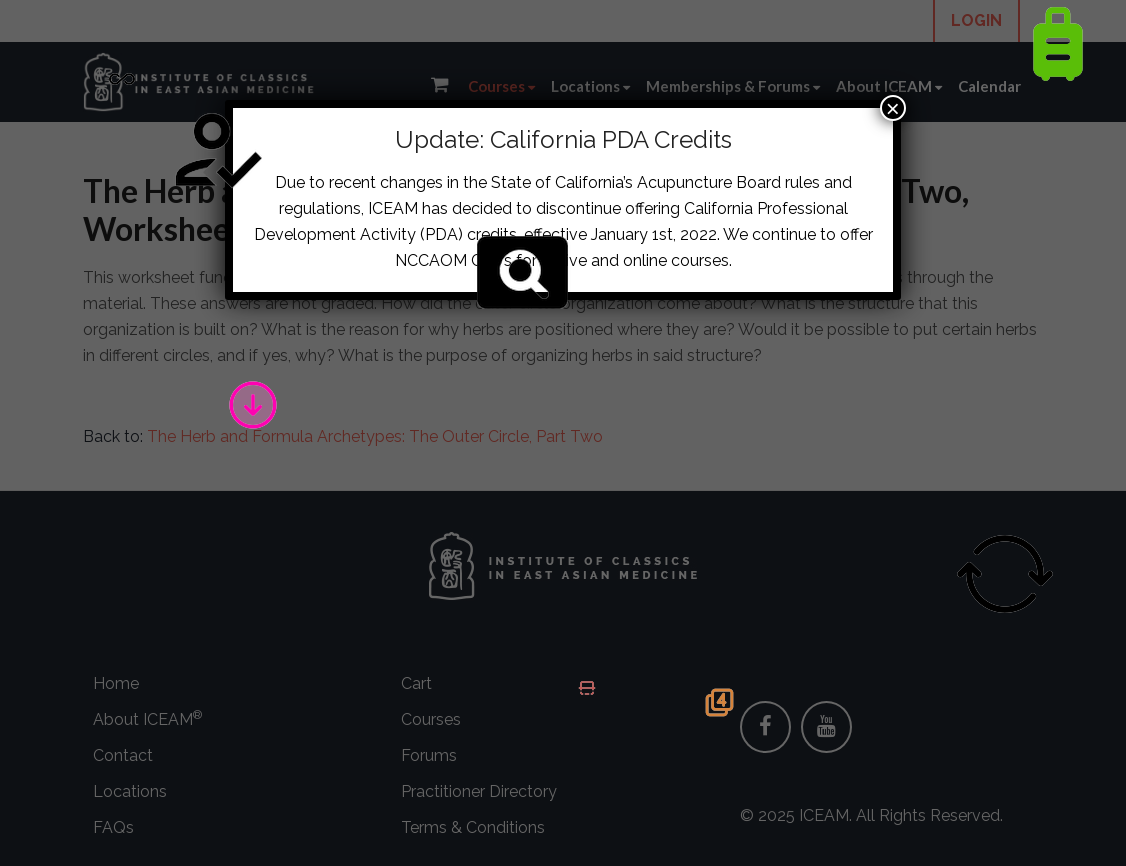 The image size is (1126, 866). Describe the element at coordinates (1005, 574) in the screenshot. I see `sync data across devices` at that location.